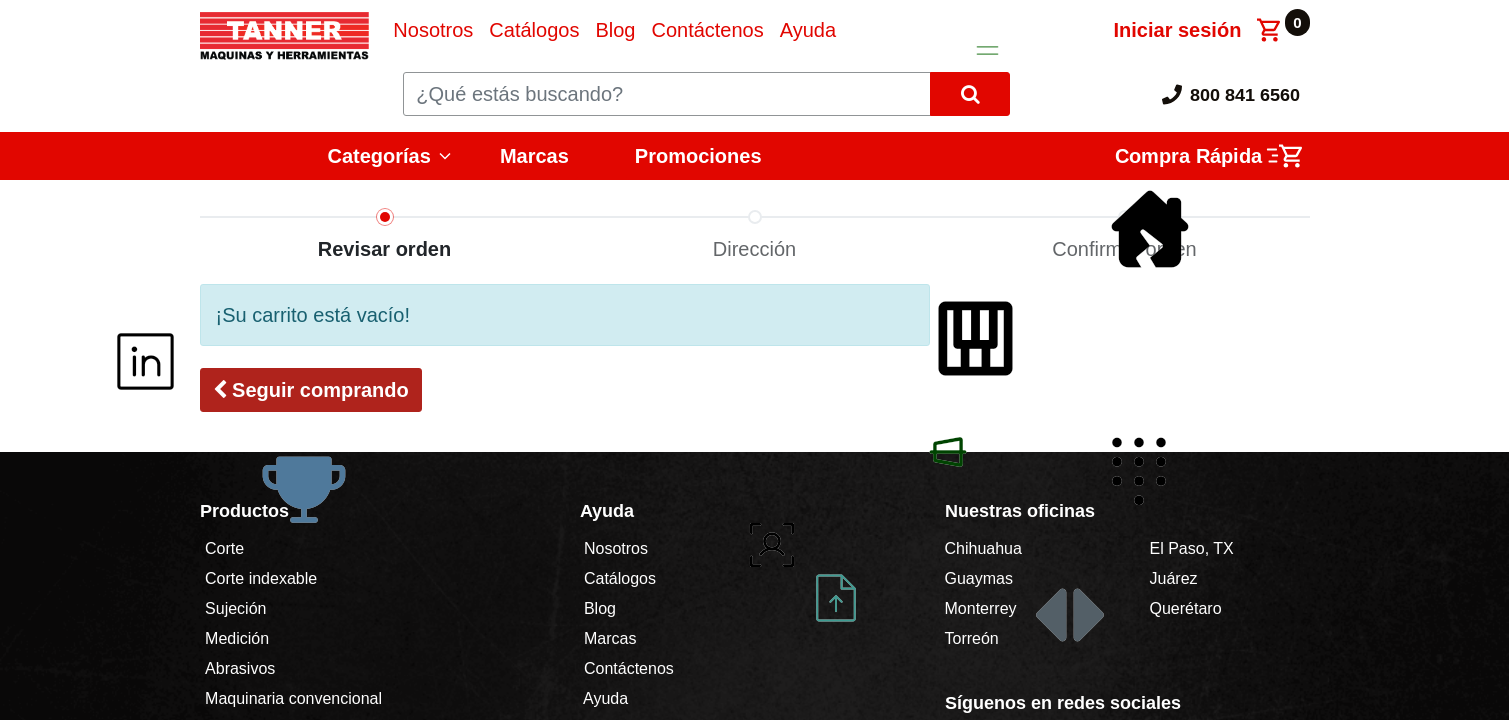 Image resolution: width=1509 pixels, height=720 pixels. Describe the element at coordinates (836, 598) in the screenshot. I see `upload a file` at that location.